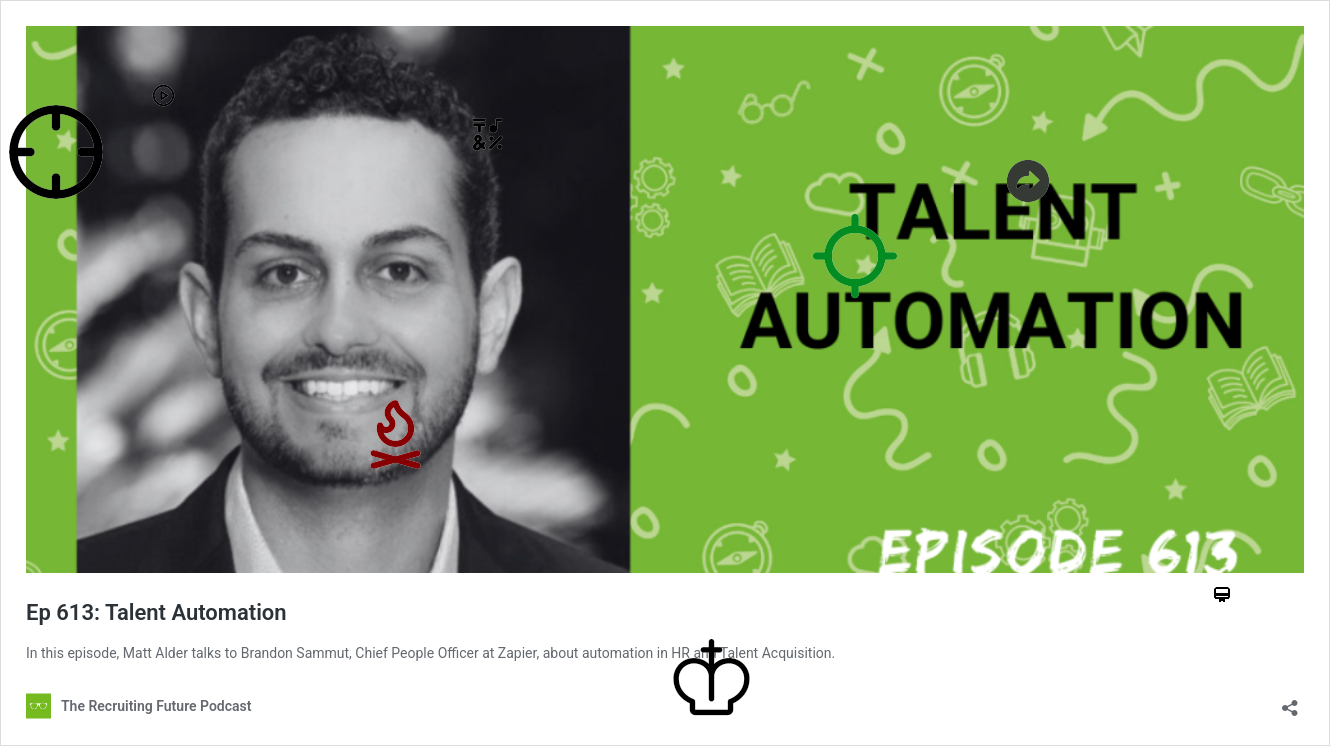 The height and width of the screenshot is (746, 1330). I want to click on find my current location, so click(855, 256).